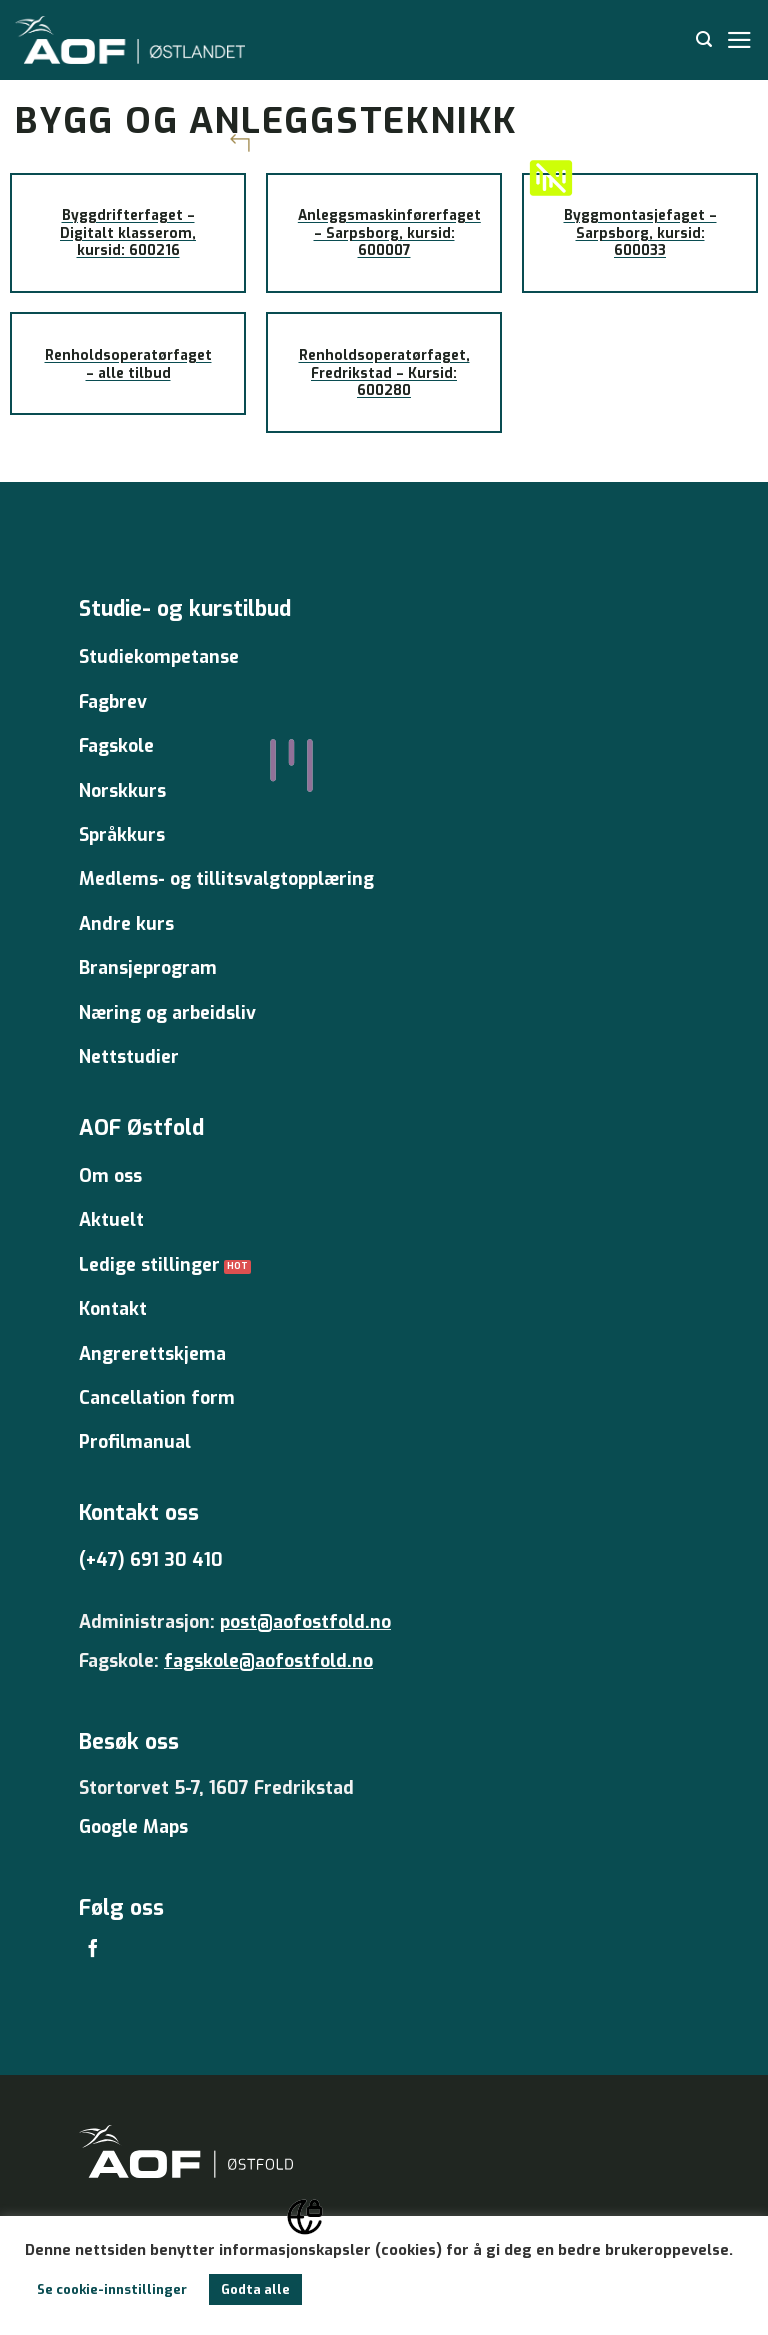 The width and height of the screenshot is (768, 2335). Describe the element at coordinates (291, 765) in the screenshot. I see `open kanban board view` at that location.